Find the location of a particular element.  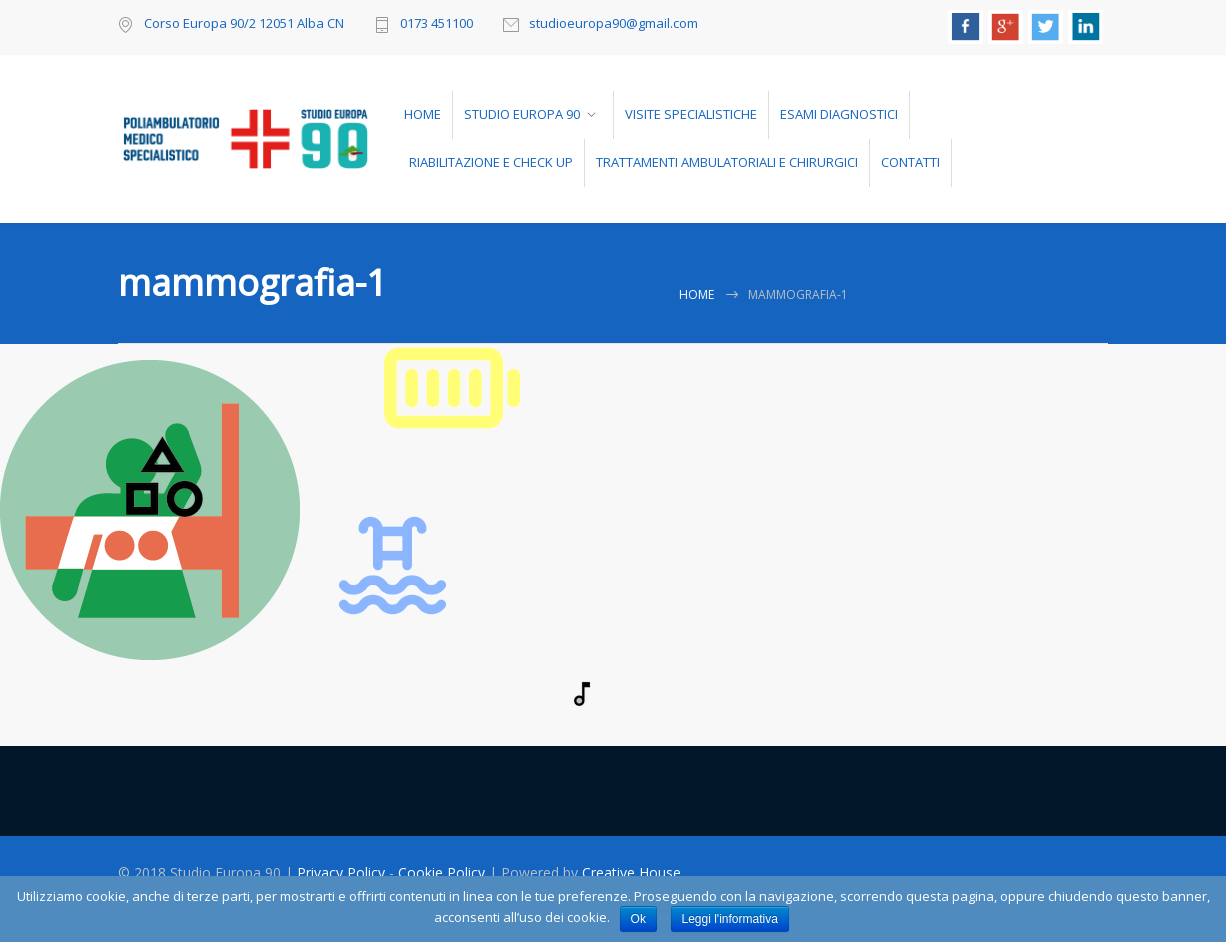

play or access audio content is located at coordinates (582, 694).